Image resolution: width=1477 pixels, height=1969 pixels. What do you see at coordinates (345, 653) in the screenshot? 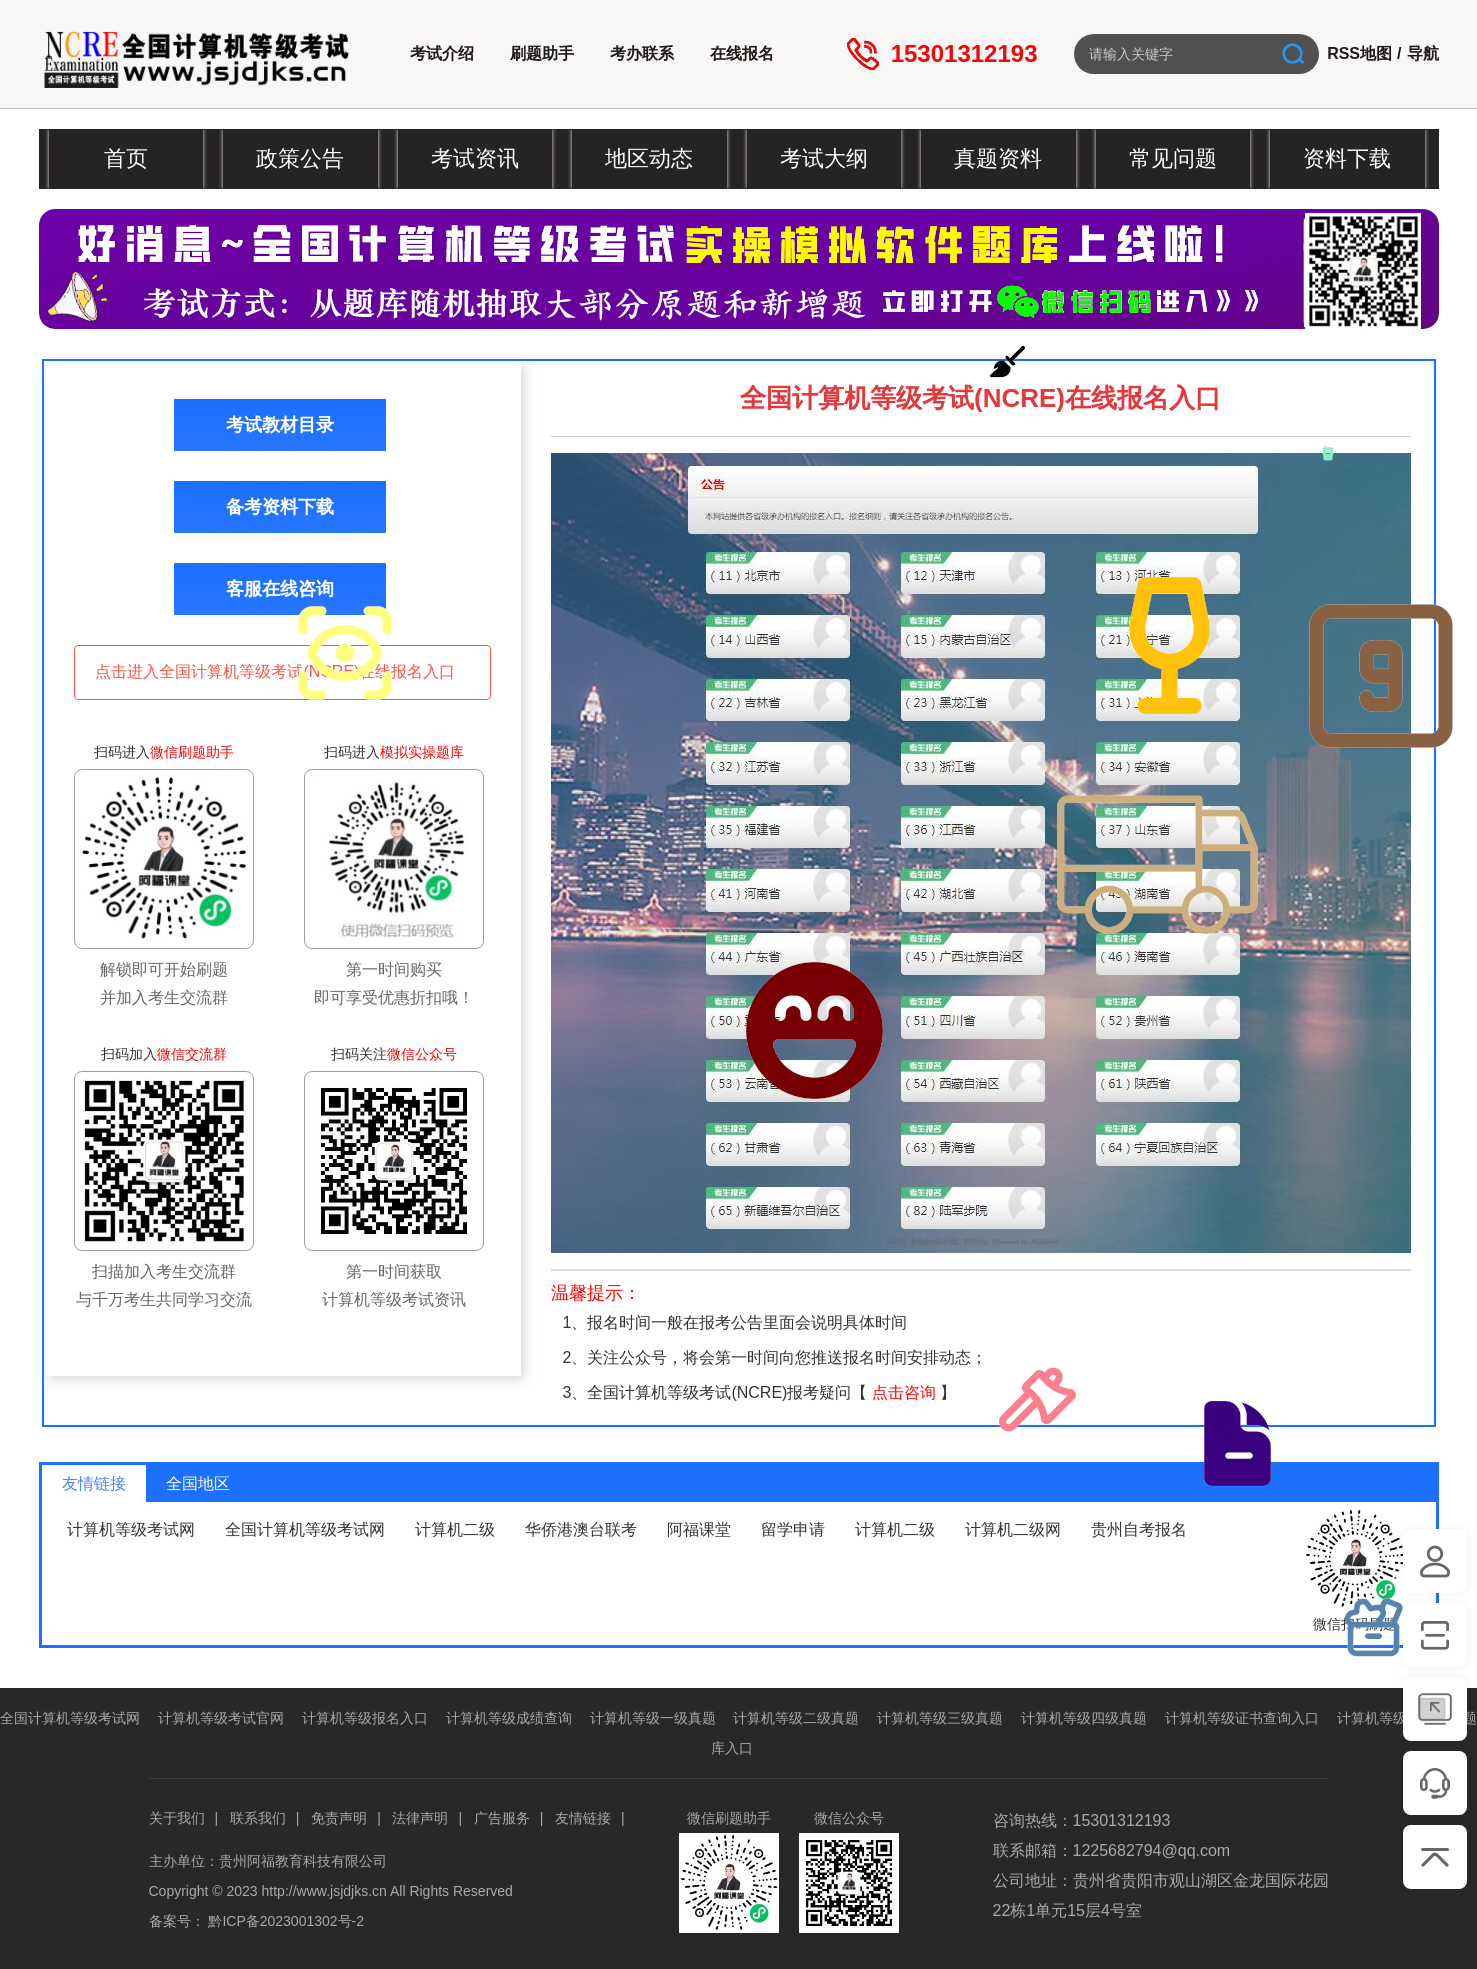
I see `scan with eye tracking or face recognition` at bounding box center [345, 653].